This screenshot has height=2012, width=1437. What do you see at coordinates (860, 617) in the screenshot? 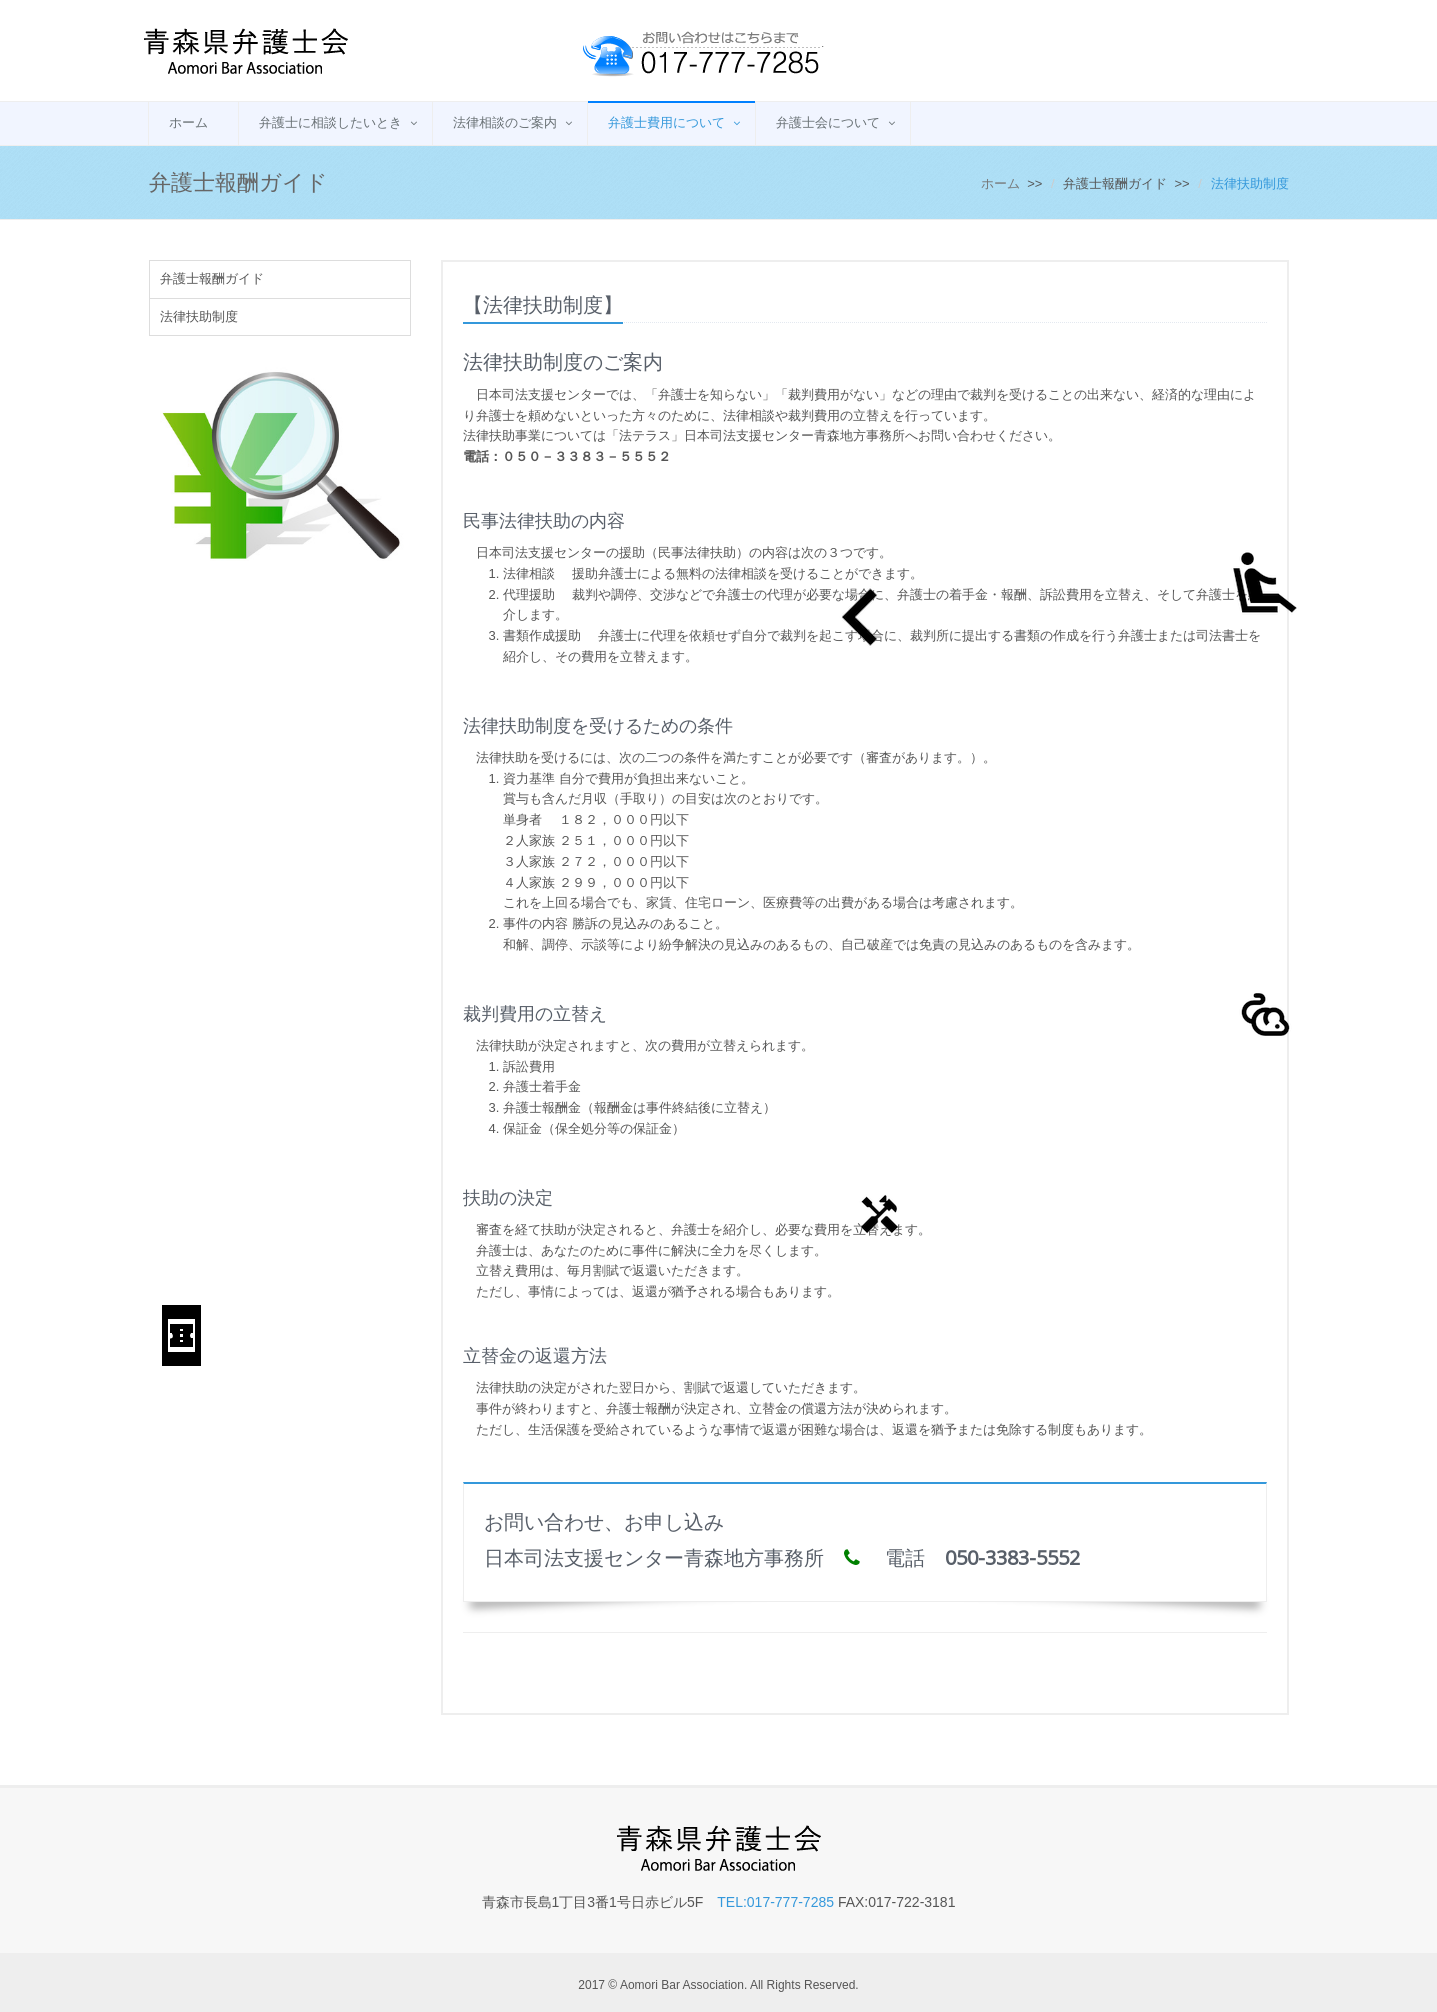
I see `go back to the previous screen` at bounding box center [860, 617].